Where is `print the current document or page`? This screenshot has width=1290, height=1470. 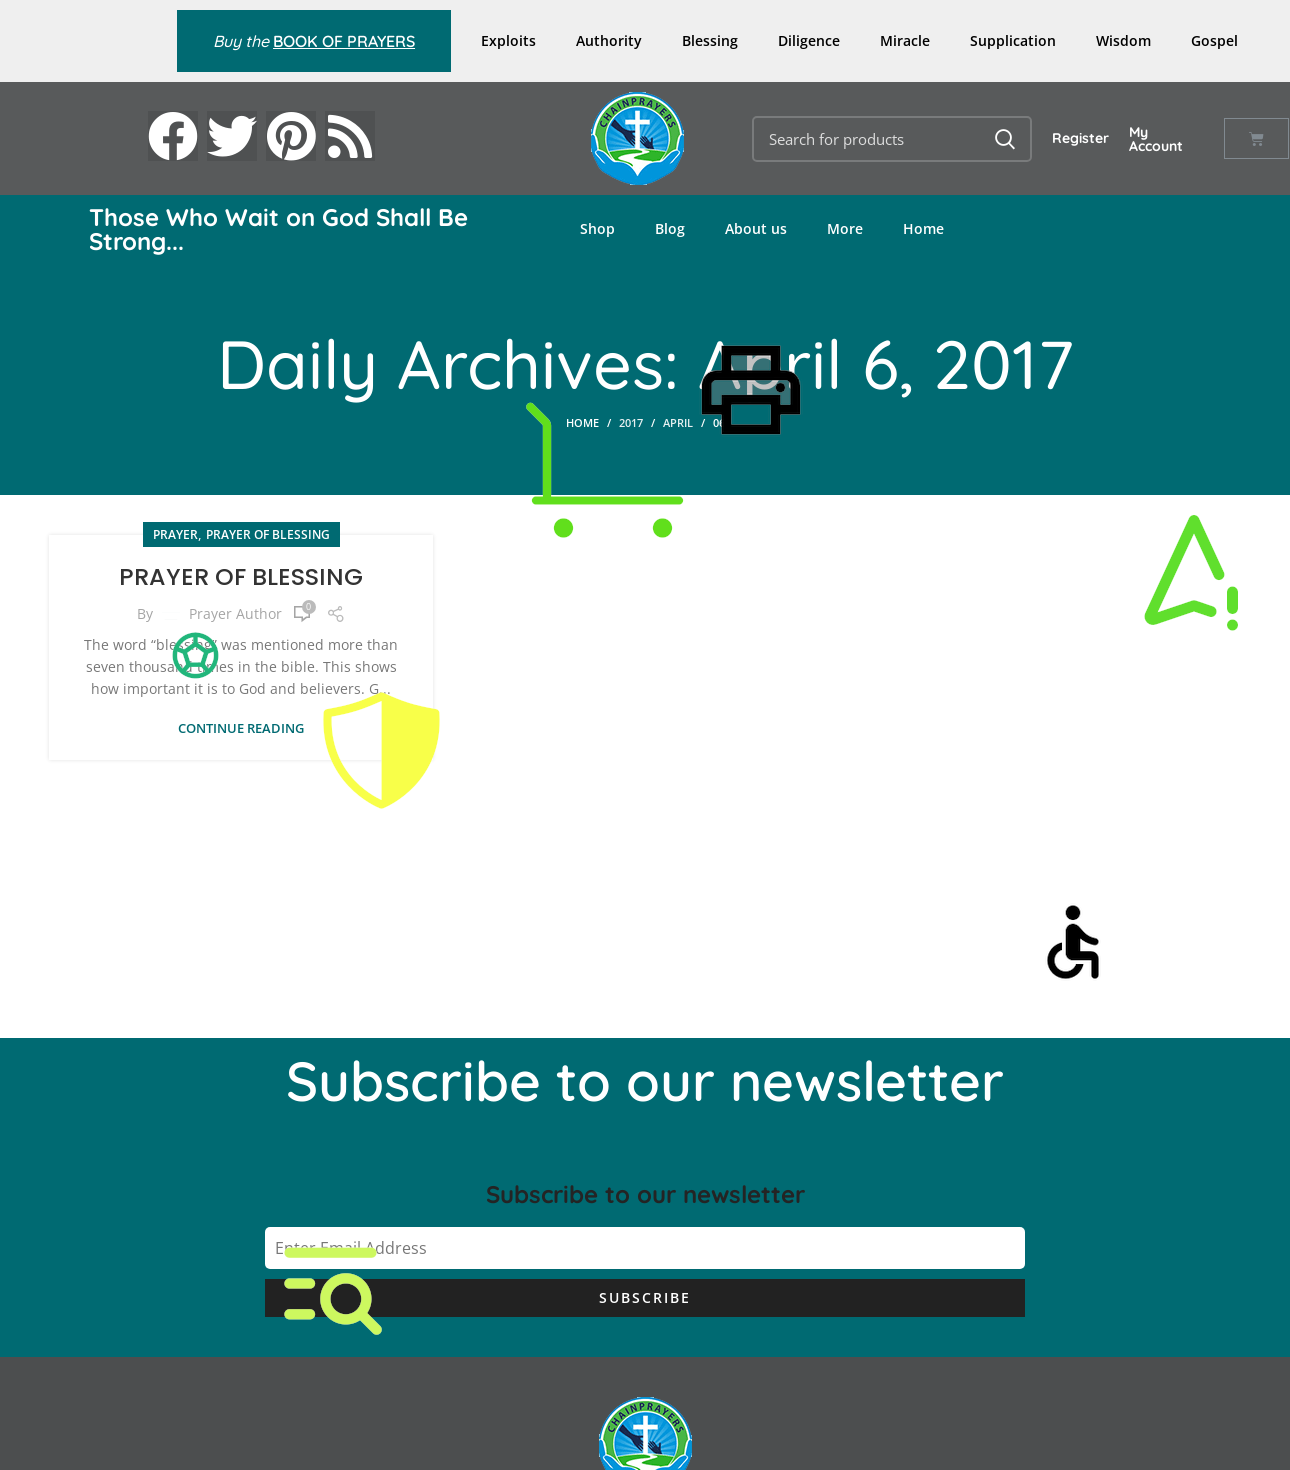 print the current document or page is located at coordinates (751, 390).